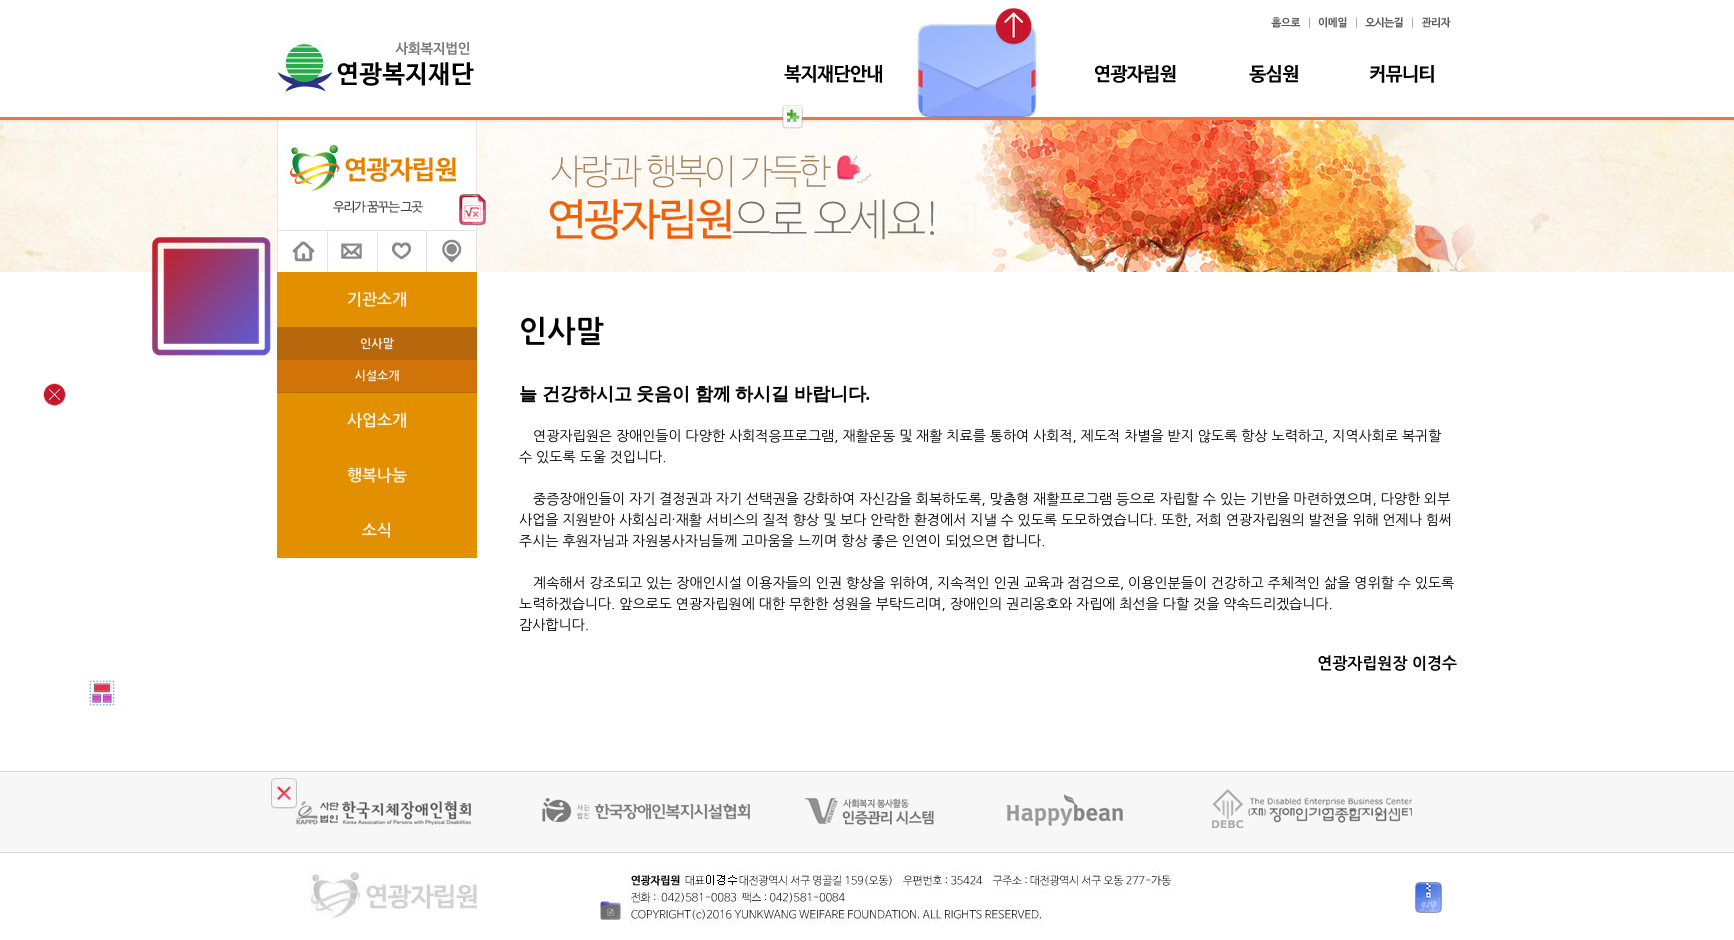  I want to click on select all items in the current view, so click(102, 693).